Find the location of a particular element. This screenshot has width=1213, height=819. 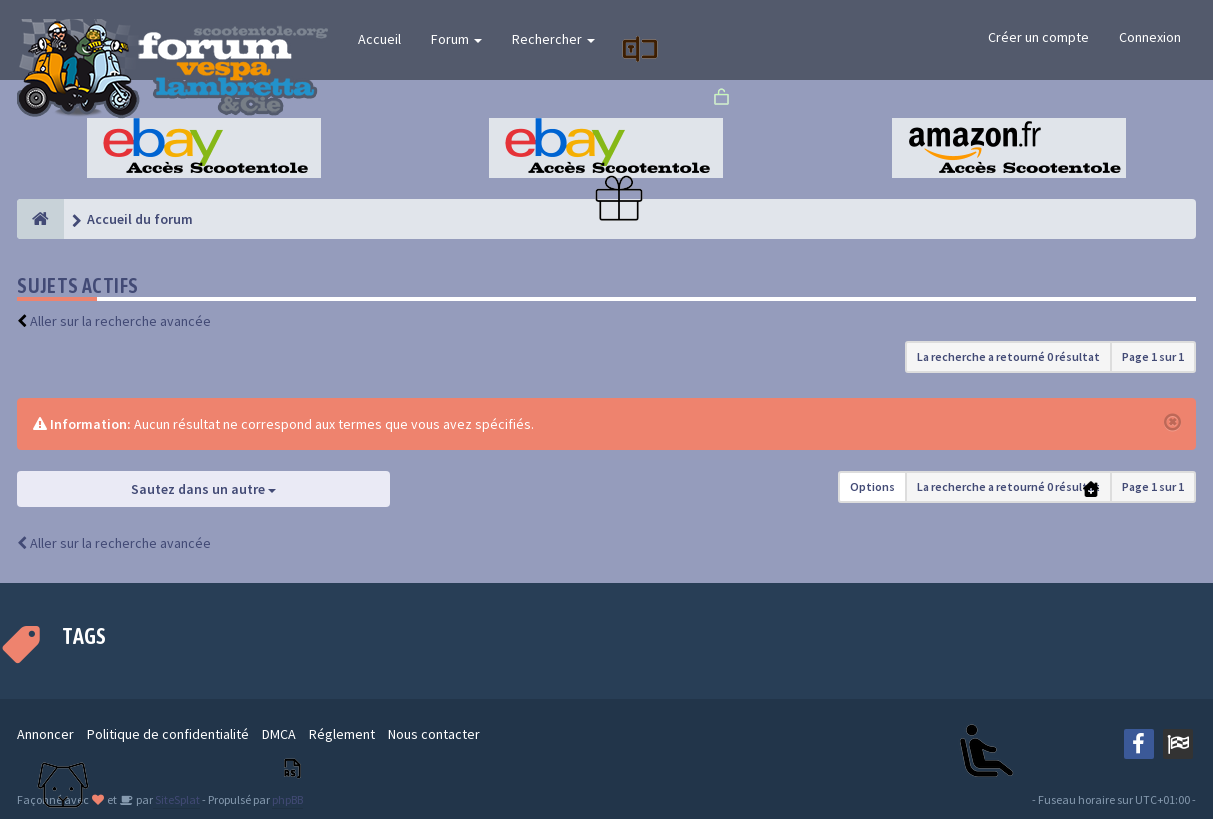

enter or edit text in a form field is located at coordinates (640, 49).